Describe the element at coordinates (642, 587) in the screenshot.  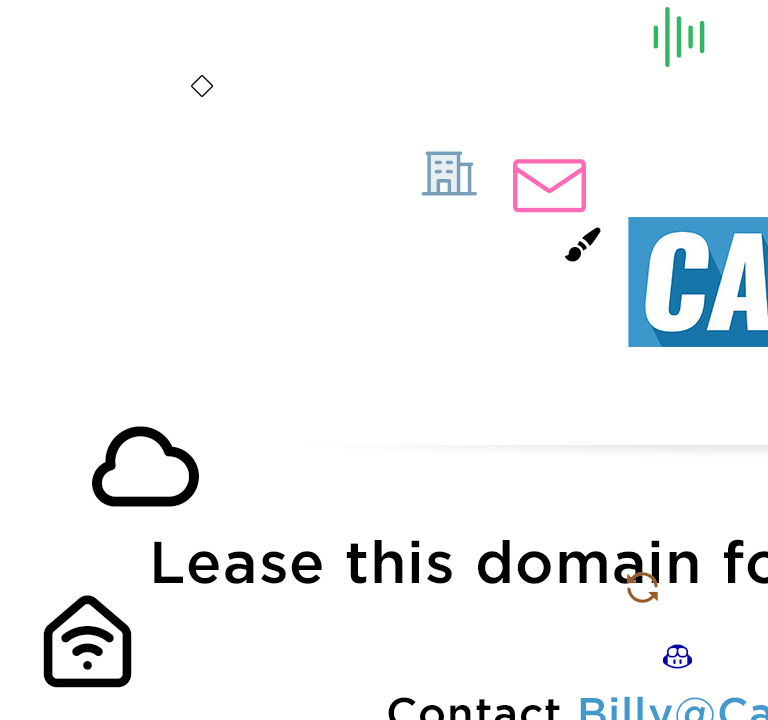
I see `sync or refresh content` at that location.